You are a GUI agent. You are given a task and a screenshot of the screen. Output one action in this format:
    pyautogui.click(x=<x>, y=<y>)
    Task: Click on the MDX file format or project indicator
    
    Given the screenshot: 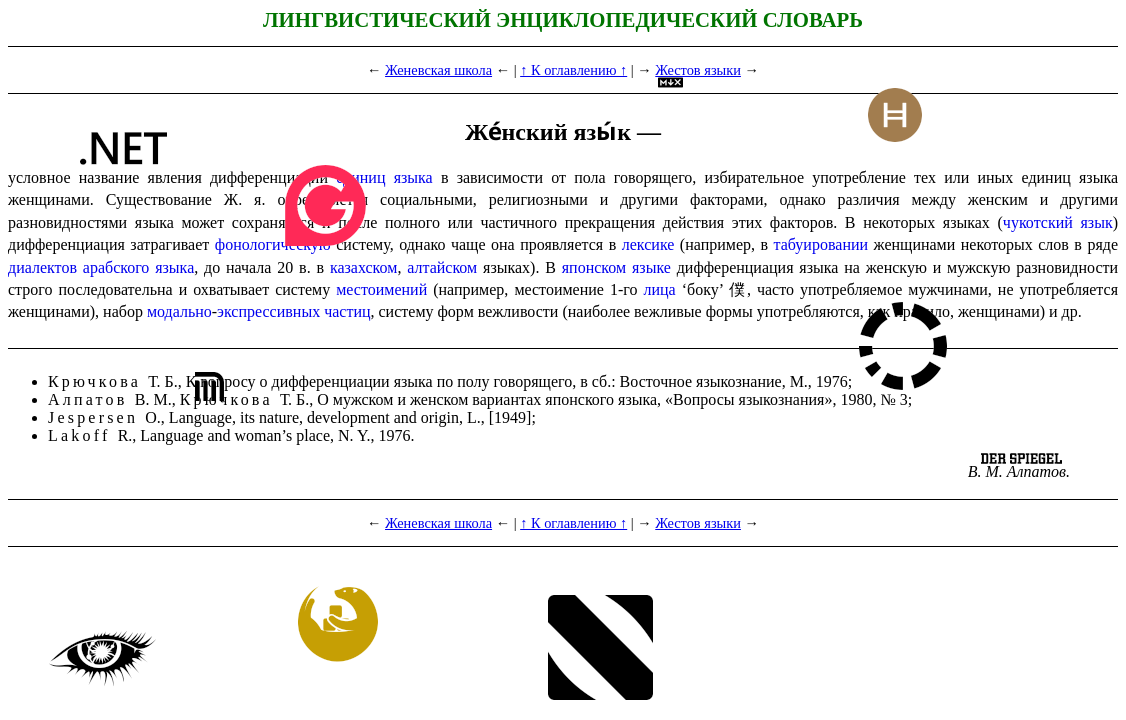 What is the action you would take?
    pyautogui.click(x=670, y=82)
    